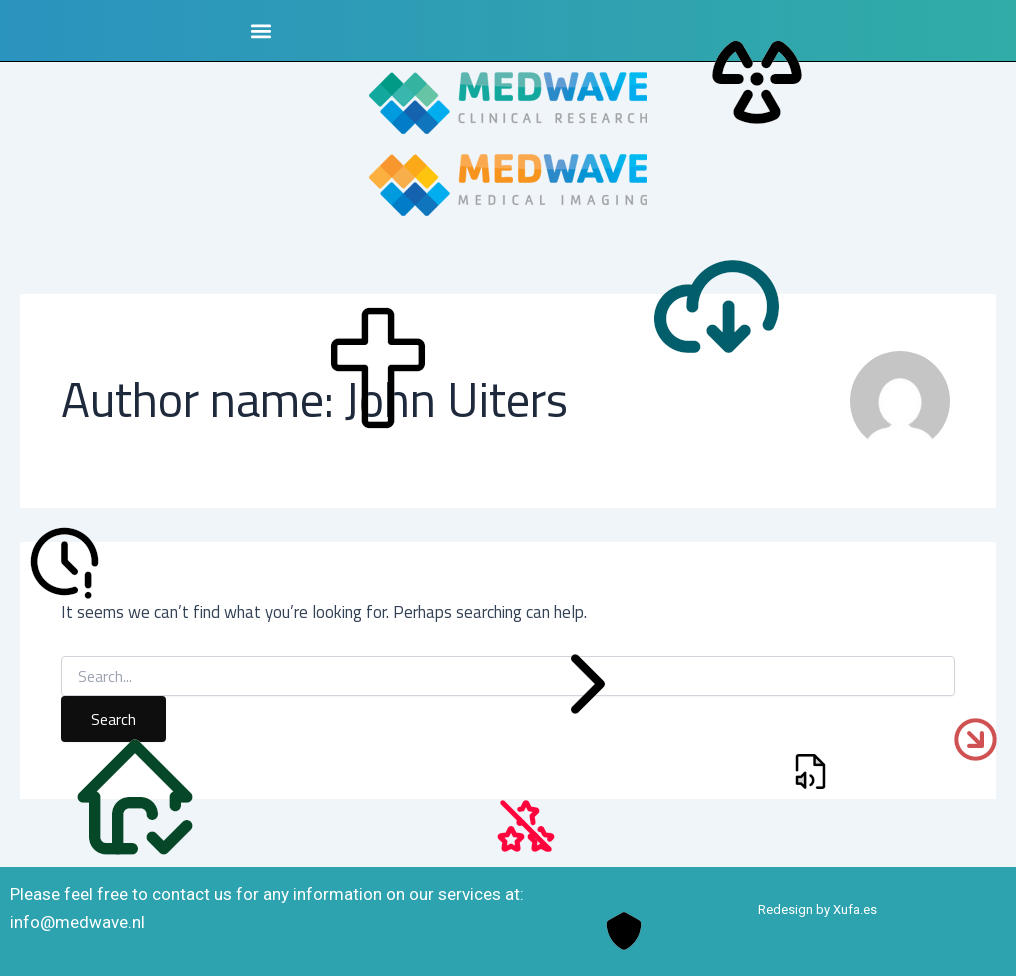 This screenshot has height=976, width=1016. Describe the element at coordinates (526, 826) in the screenshot. I see `disable star ratings or reviews` at that location.